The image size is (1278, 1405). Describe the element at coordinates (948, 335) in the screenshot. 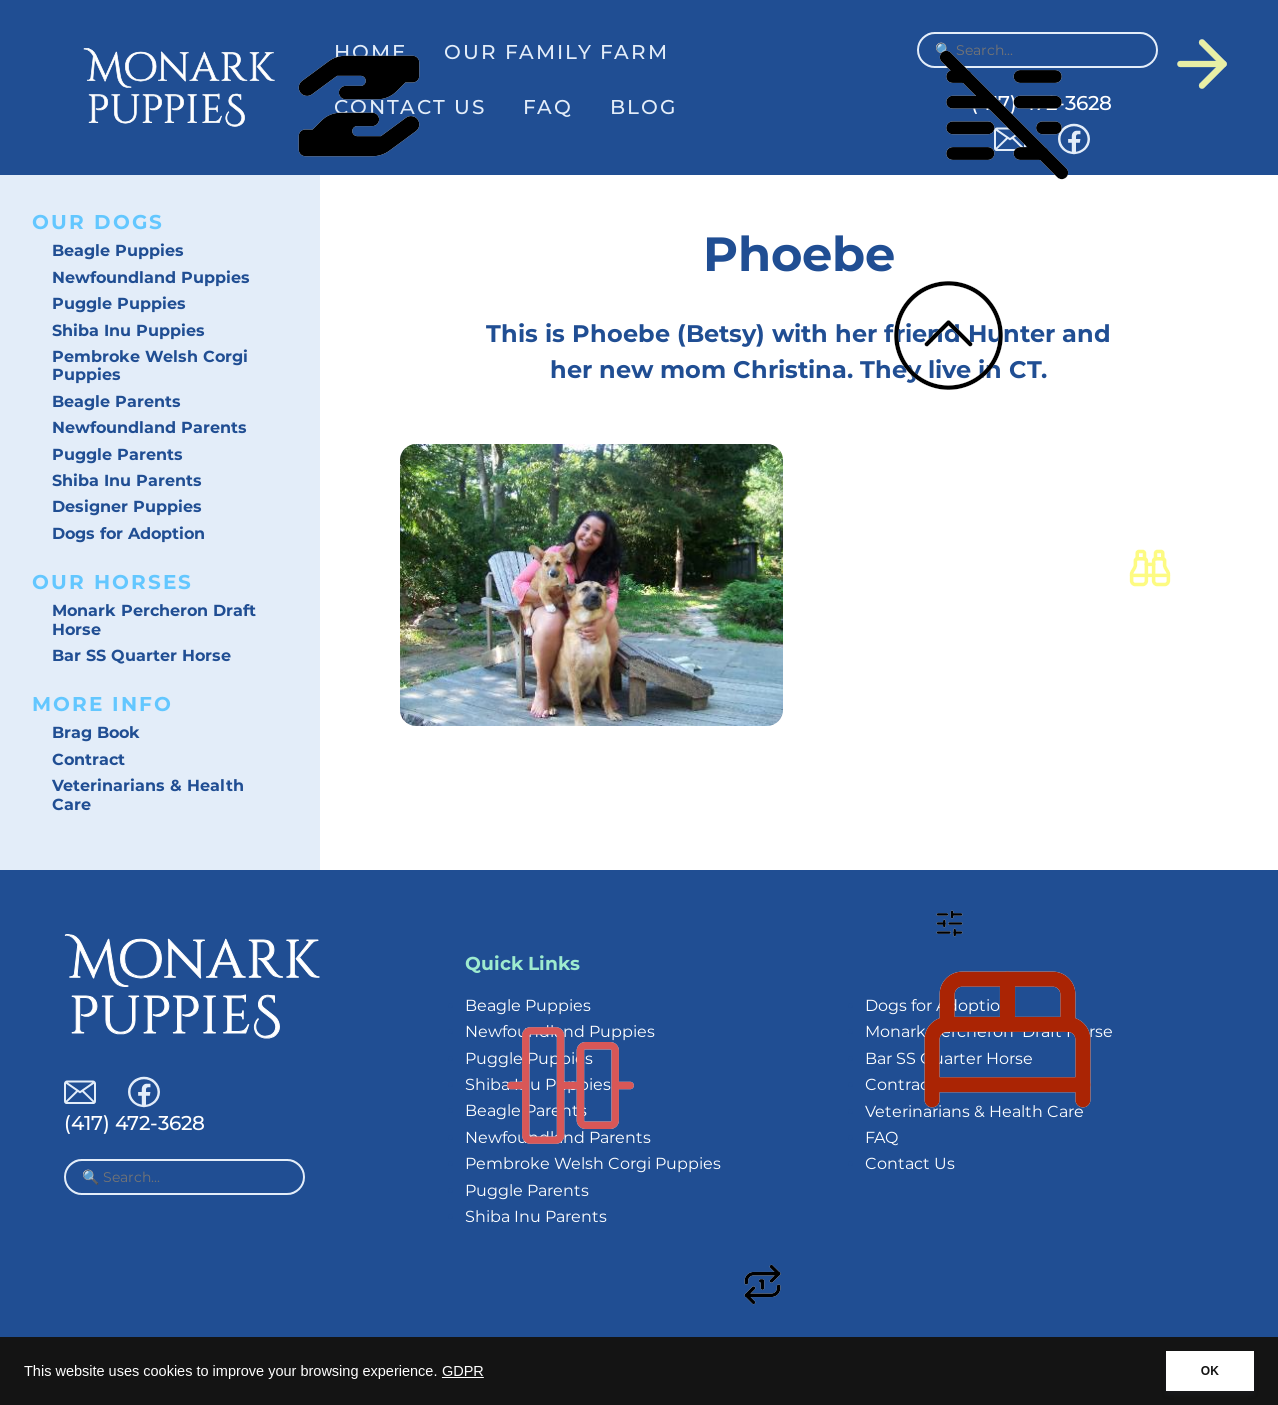

I see `scroll up or return to top` at that location.